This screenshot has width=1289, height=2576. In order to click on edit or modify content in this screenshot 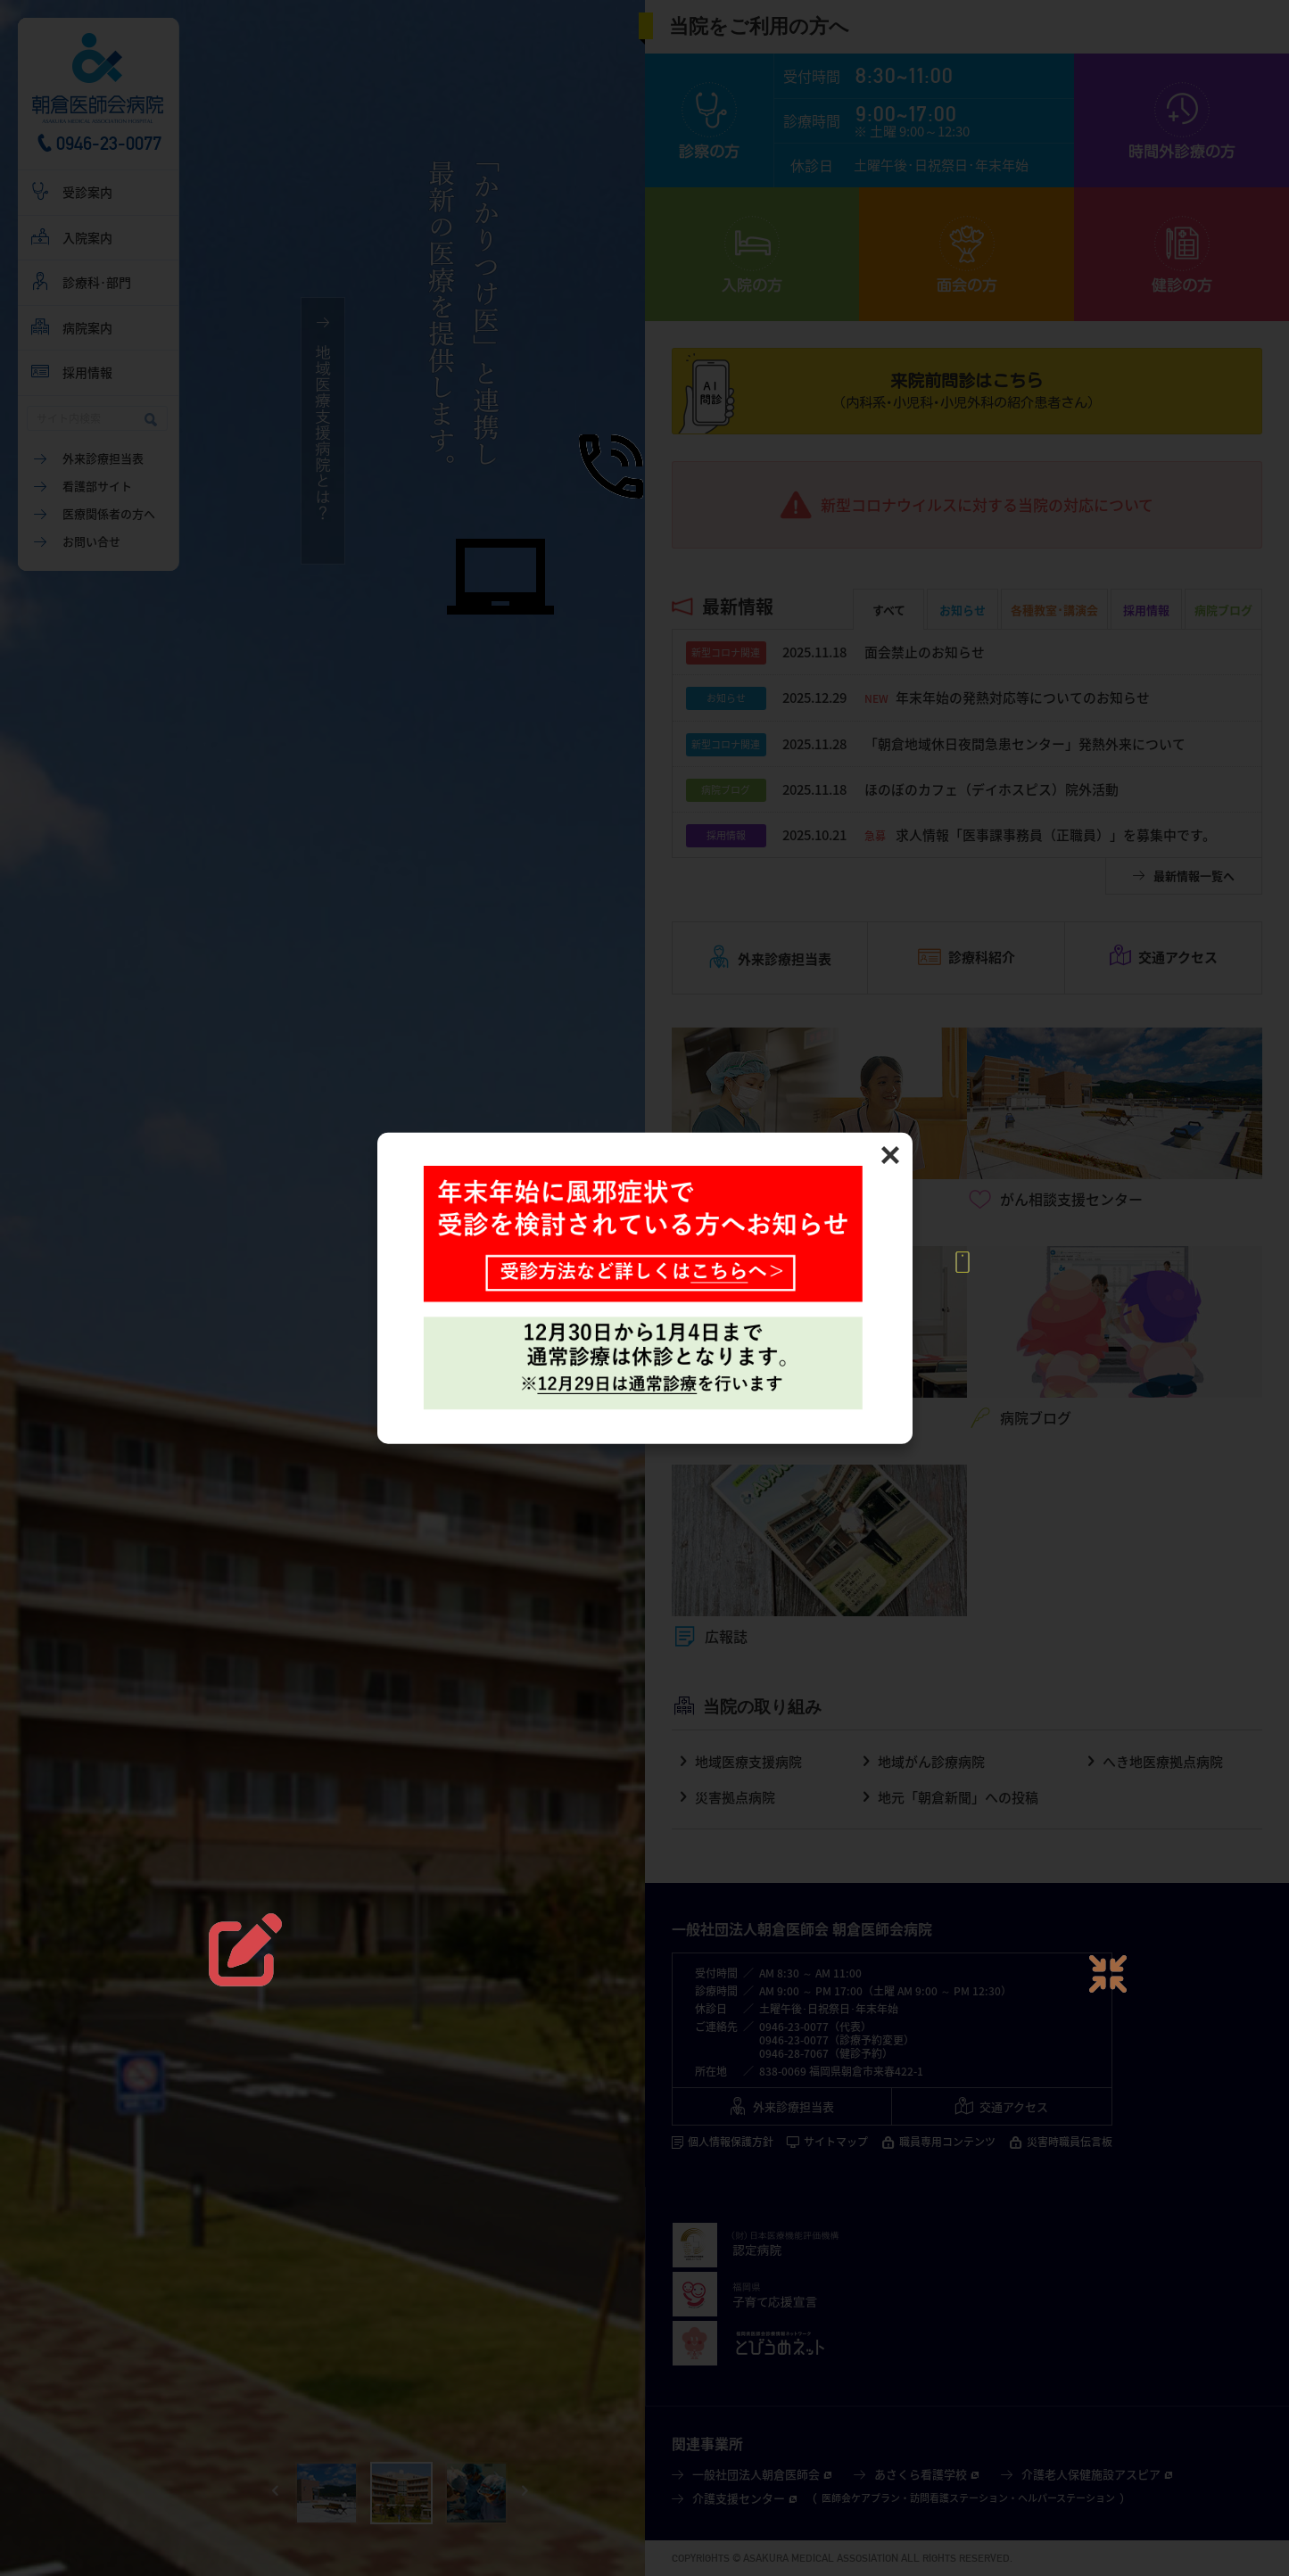, I will do `click(245, 1949)`.